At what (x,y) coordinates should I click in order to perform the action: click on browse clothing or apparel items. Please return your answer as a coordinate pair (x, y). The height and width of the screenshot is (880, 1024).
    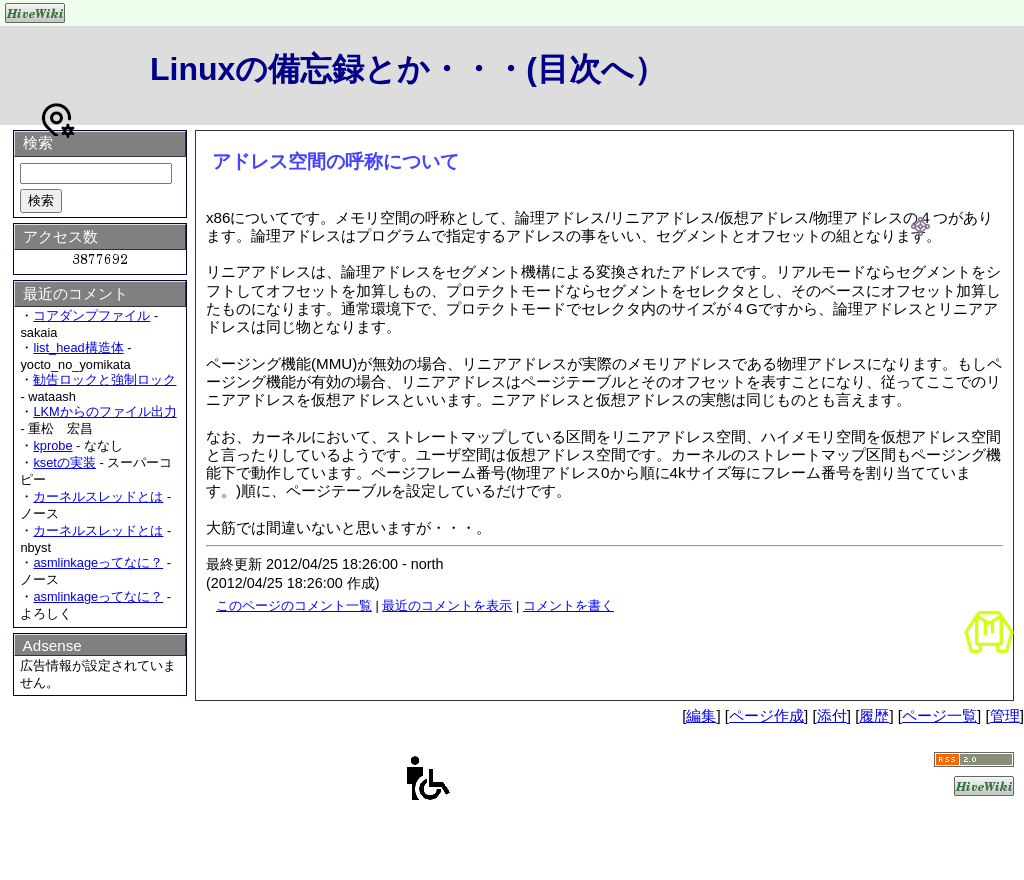
    Looking at the image, I should click on (989, 632).